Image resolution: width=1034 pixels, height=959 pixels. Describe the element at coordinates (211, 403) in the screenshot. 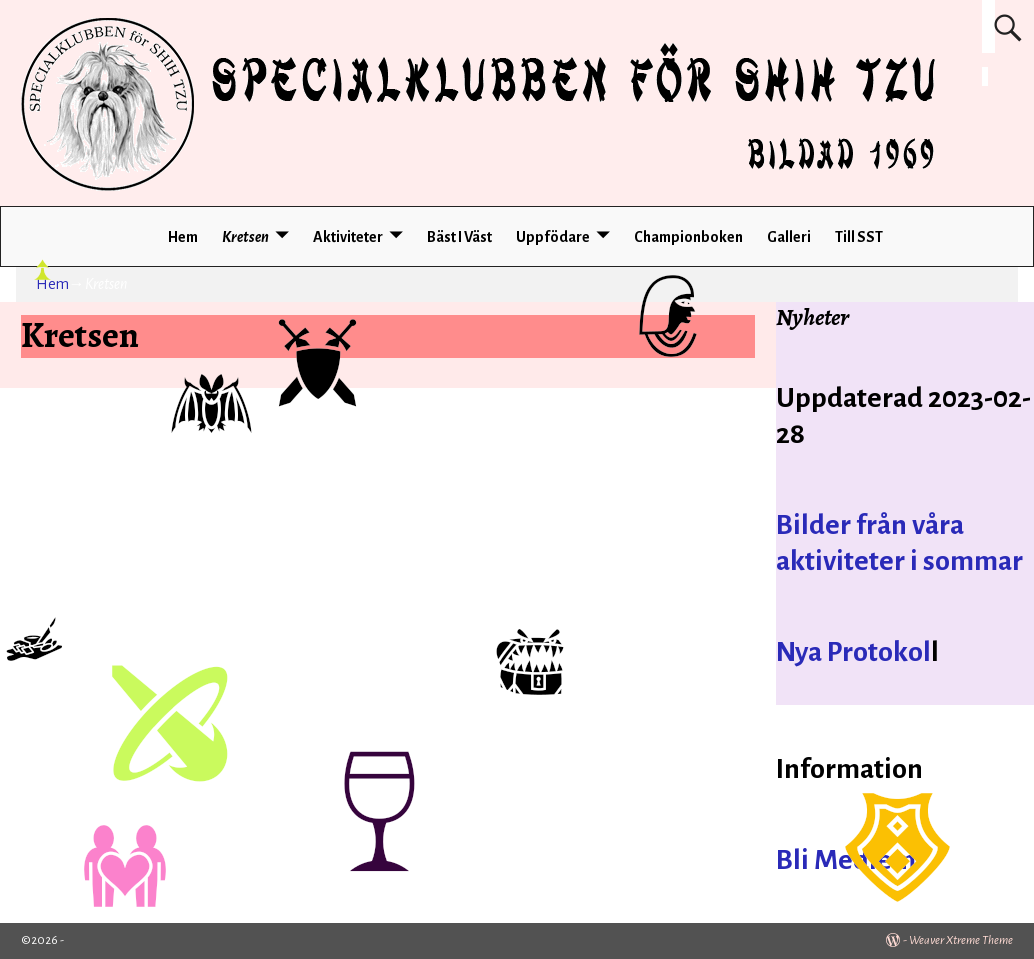

I see `bat creature icon for halloween or horror-themed game` at that location.